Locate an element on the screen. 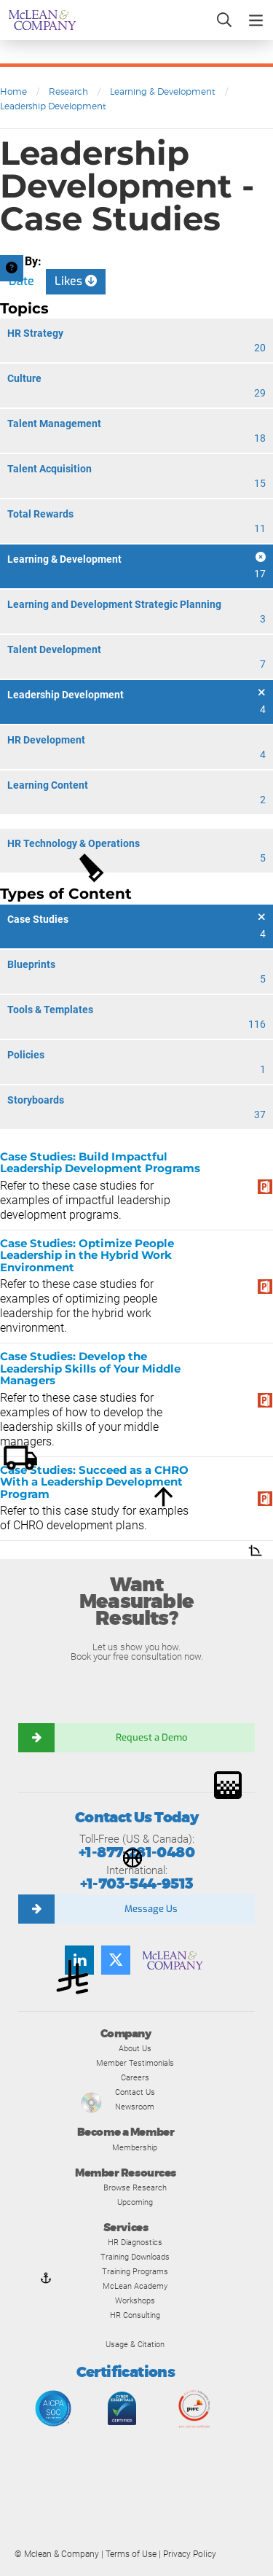 This screenshot has width=273, height=2576. measure or display an angle is located at coordinates (255, 1551).